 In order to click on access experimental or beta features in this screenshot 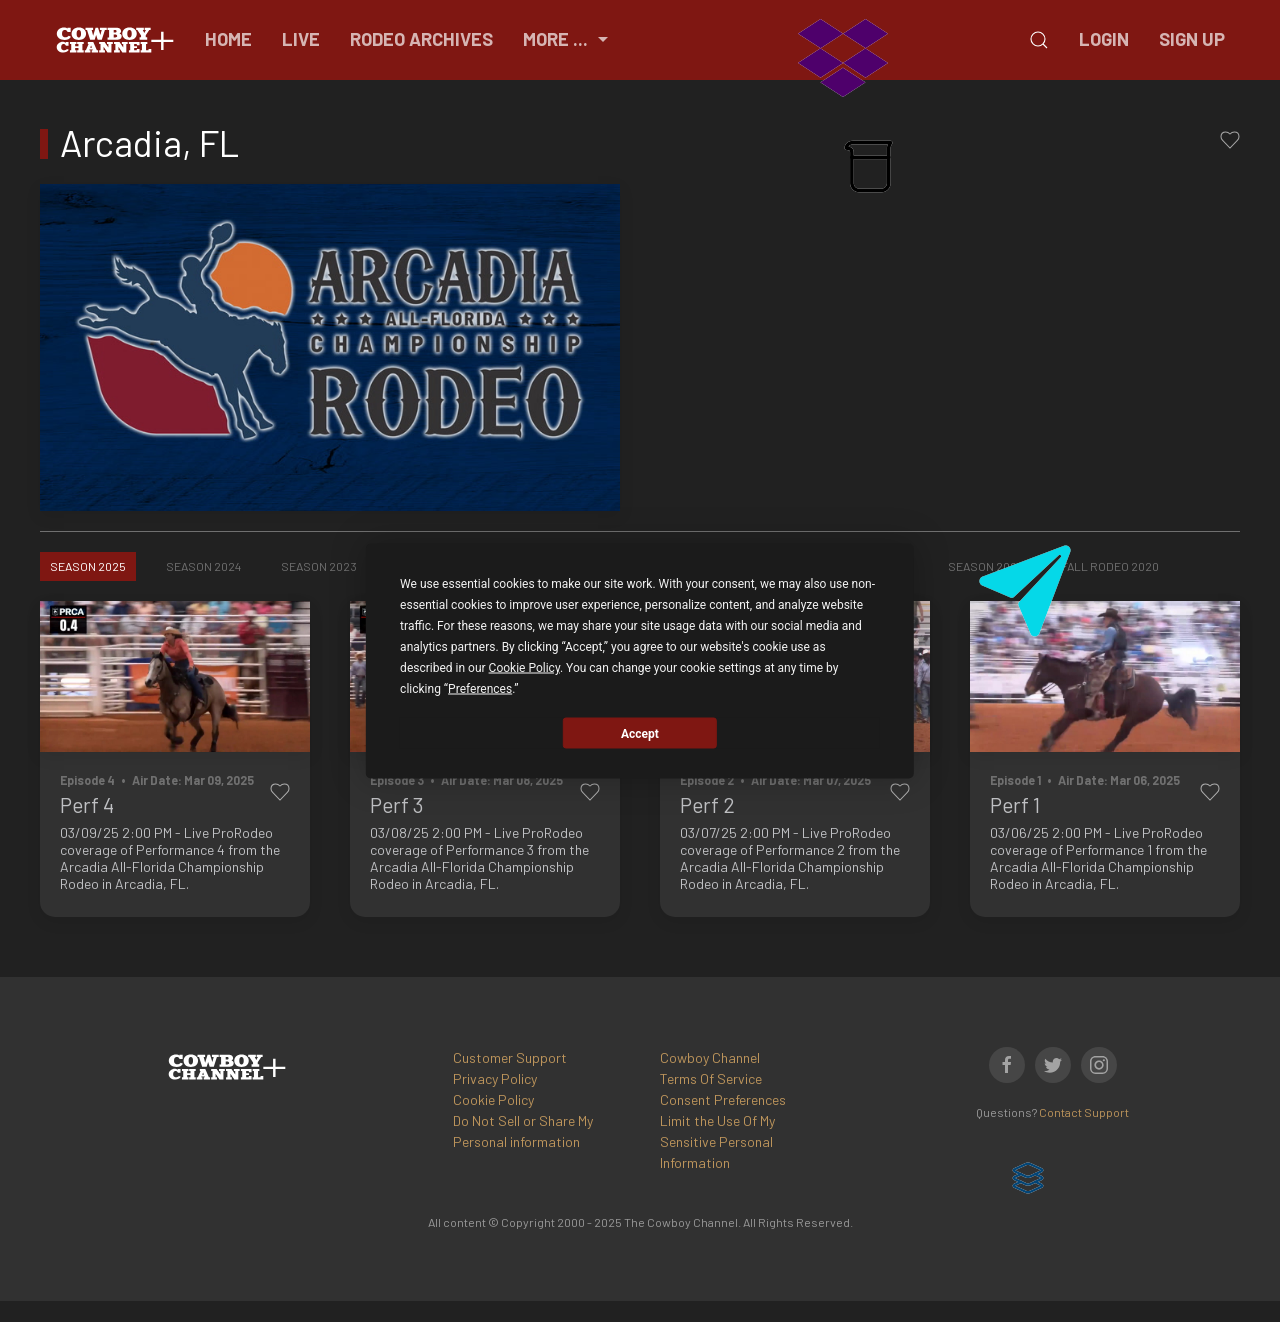, I will do `click(868, 166)`.